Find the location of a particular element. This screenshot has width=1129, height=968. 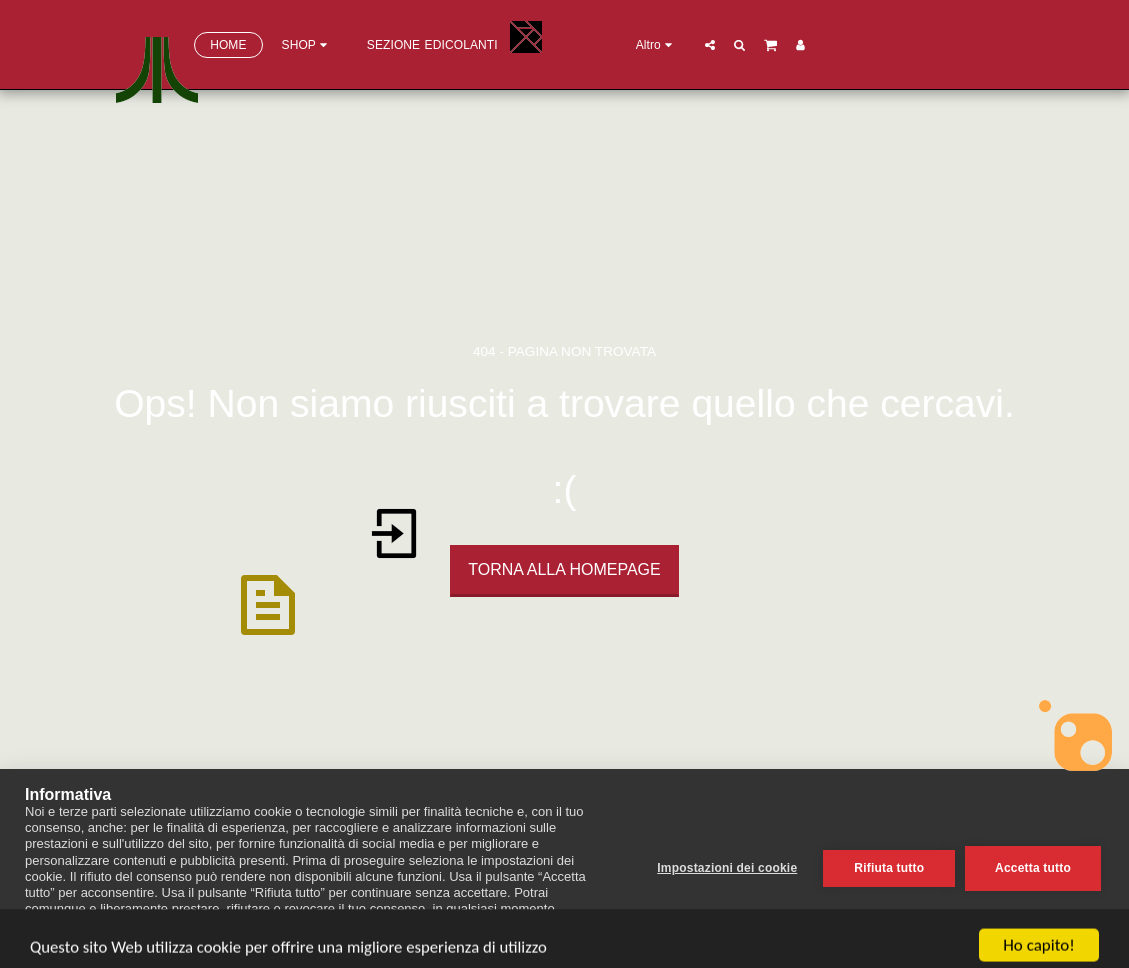

elm programming language logo is located at coordinates (526, 37).